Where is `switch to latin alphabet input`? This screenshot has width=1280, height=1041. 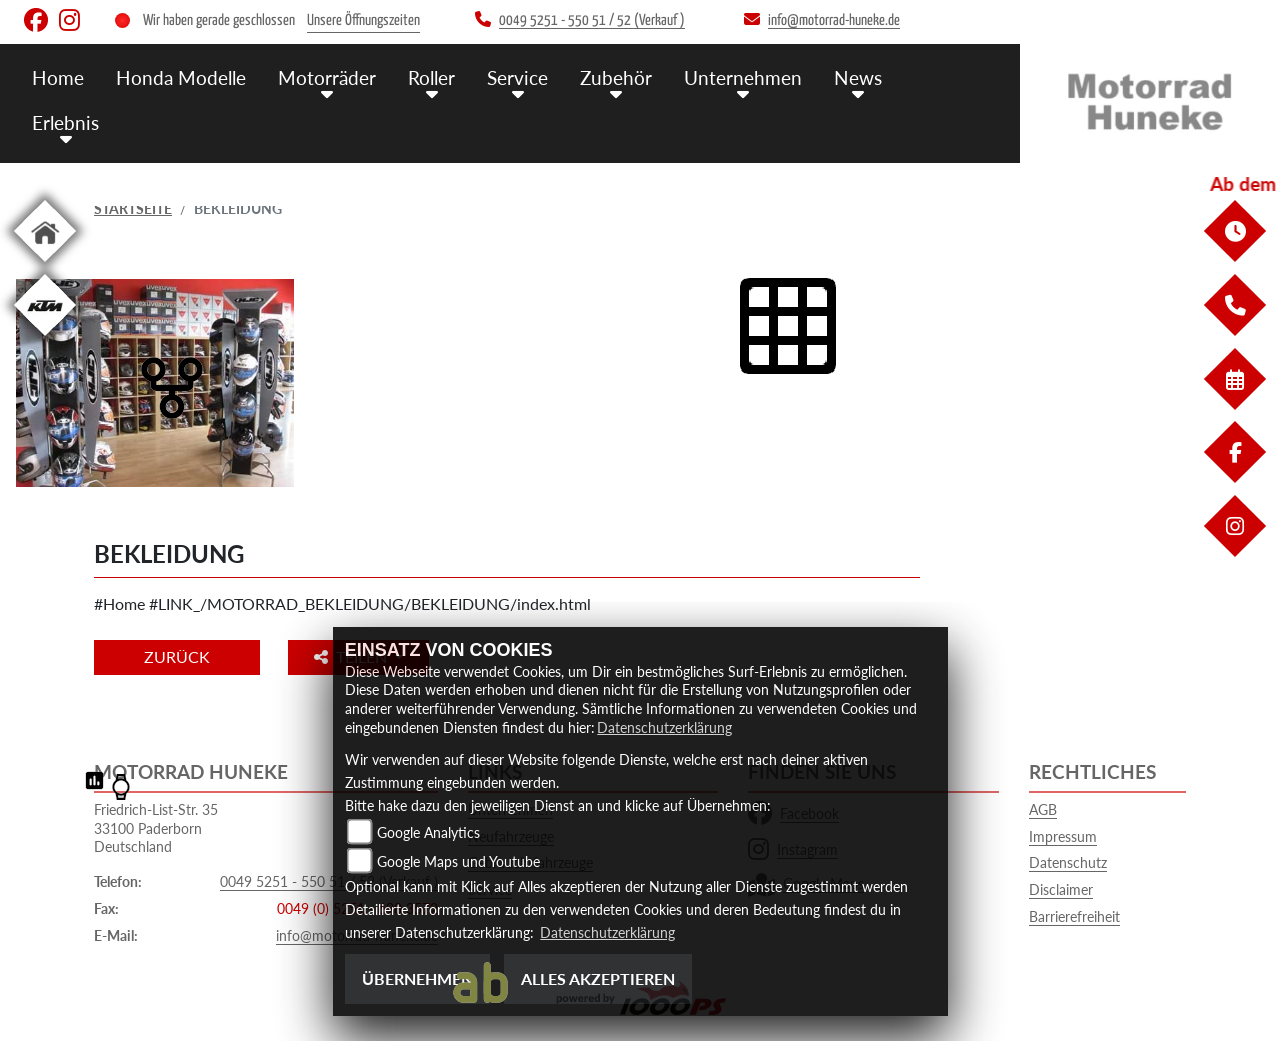 switch to latin alphabet input is located at coordinates (480, 982).